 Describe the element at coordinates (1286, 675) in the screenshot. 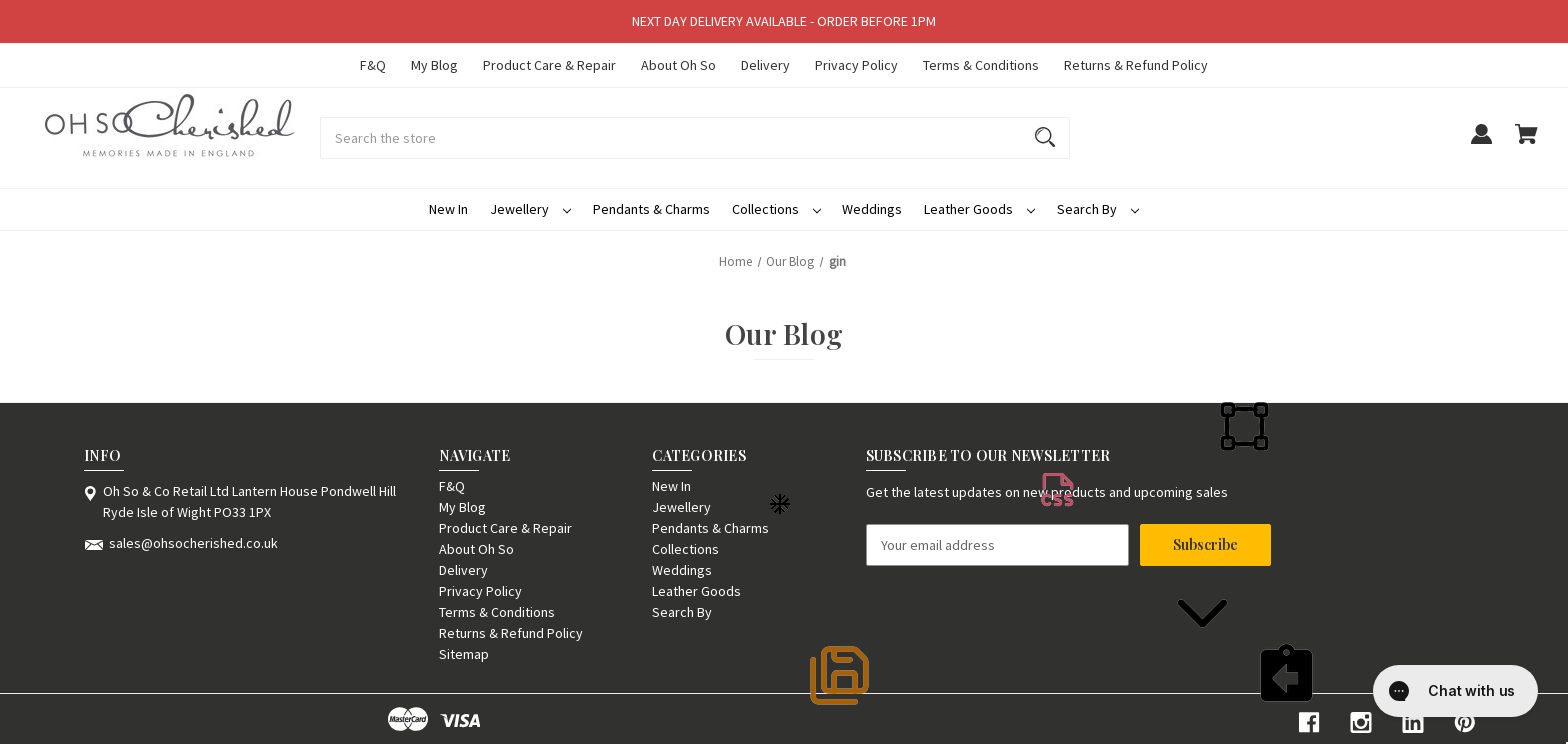

I see `return or send back an assignment` at that location.